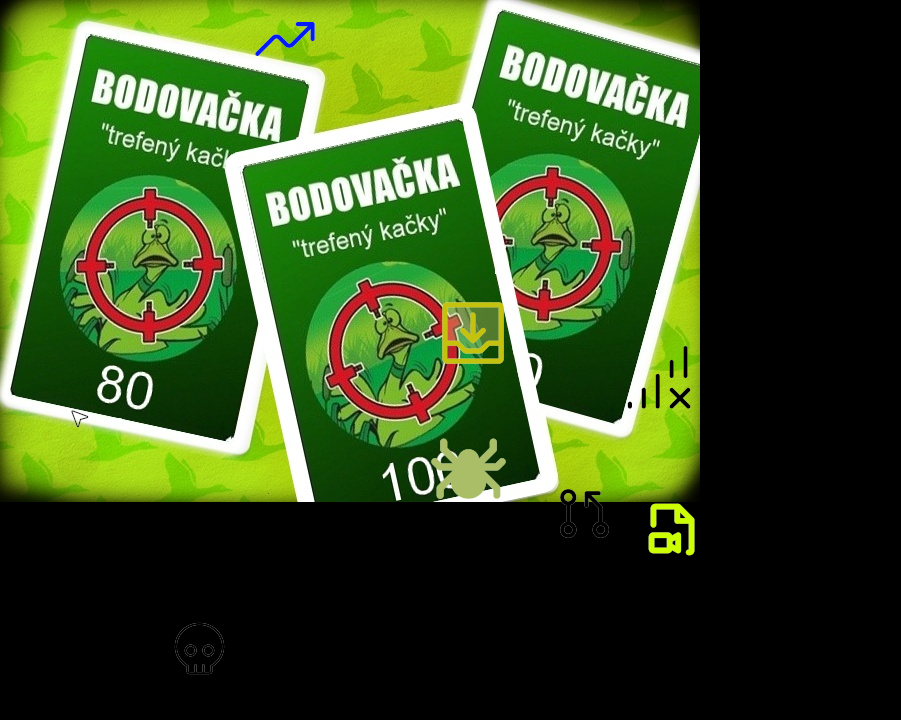 The image size is (901, 720). I want to click on indicates a bug or error in the system, so click(468, 470).